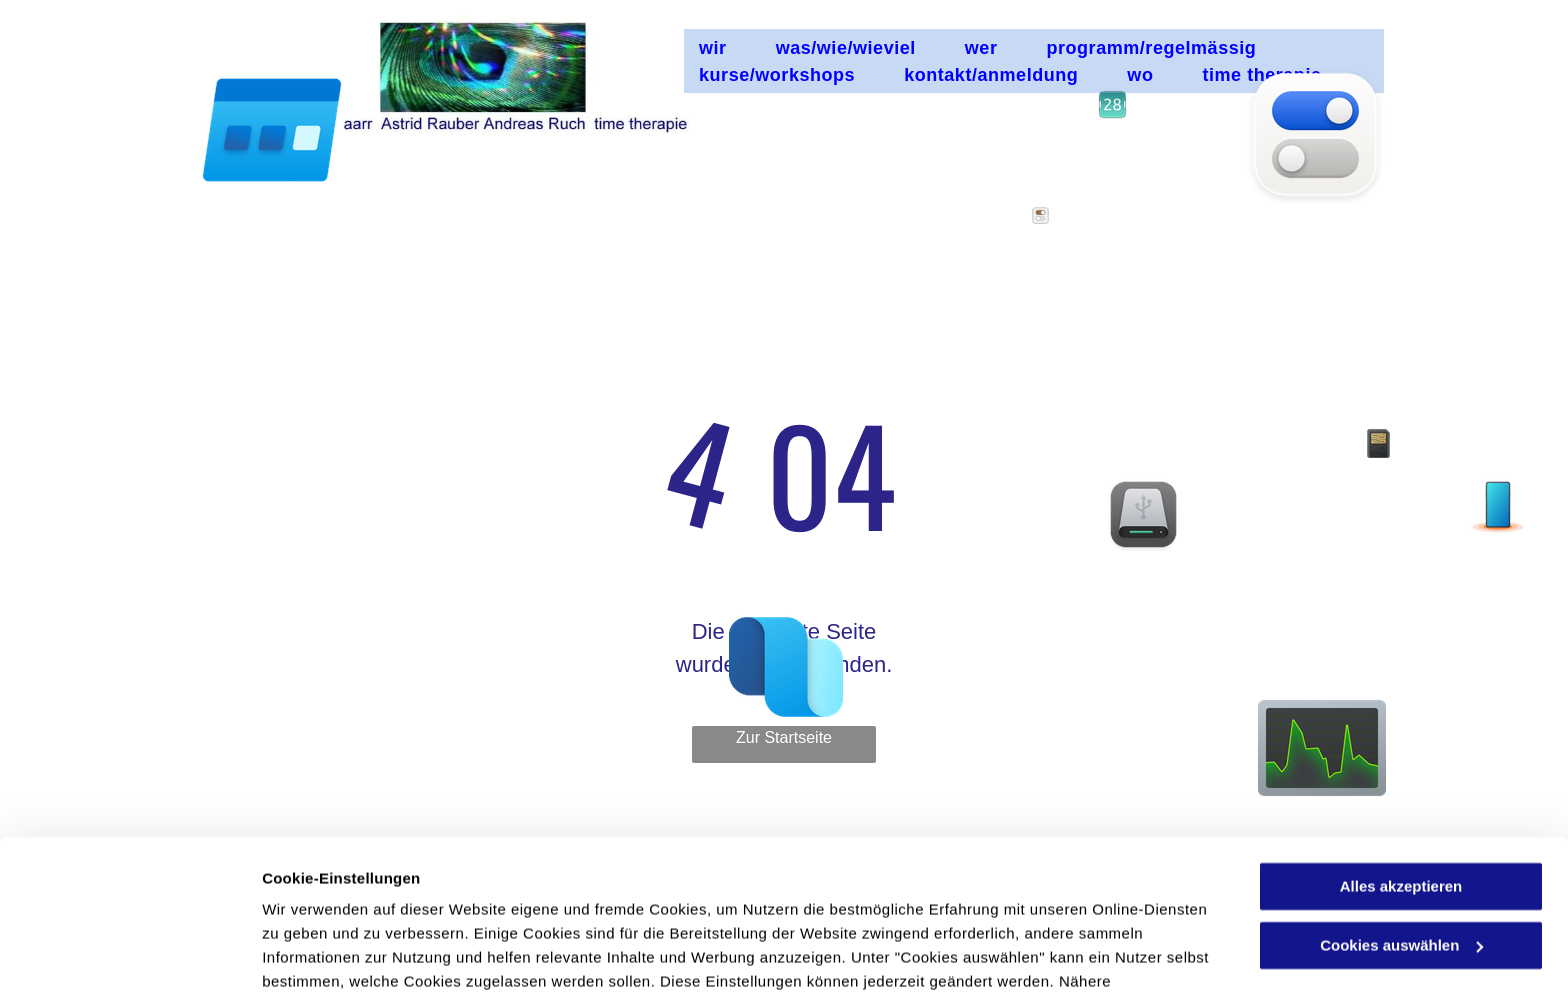 The image size is (1568, 996). I want to click on open gnome tweaks to customize system settings, so click(1315, 134).